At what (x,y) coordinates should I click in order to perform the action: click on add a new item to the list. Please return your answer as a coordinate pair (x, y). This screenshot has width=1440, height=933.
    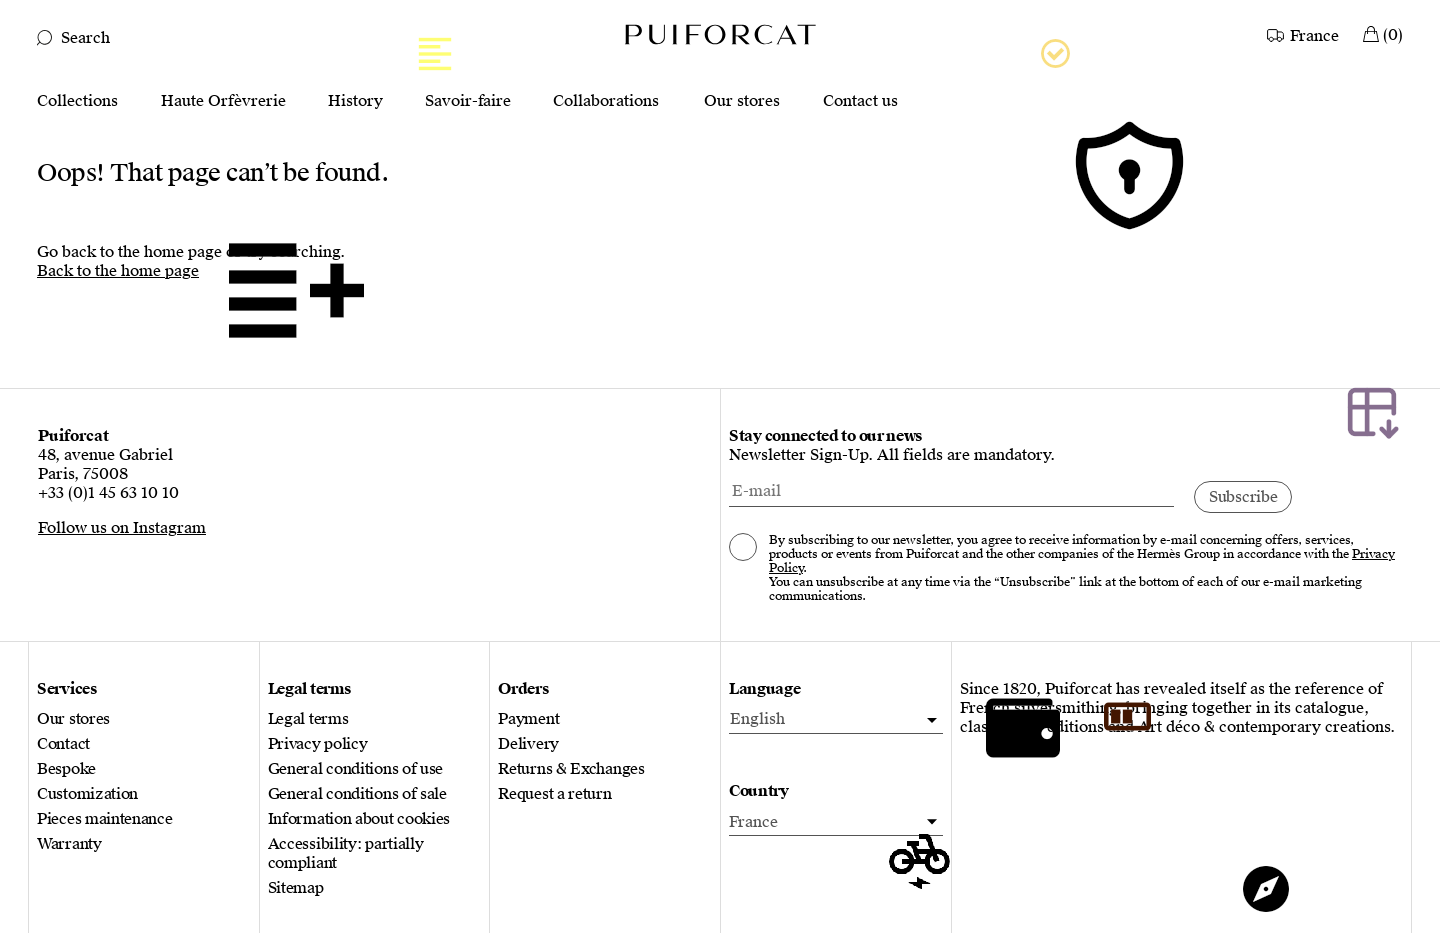
    Looking at the image, I should click on (296, 290).